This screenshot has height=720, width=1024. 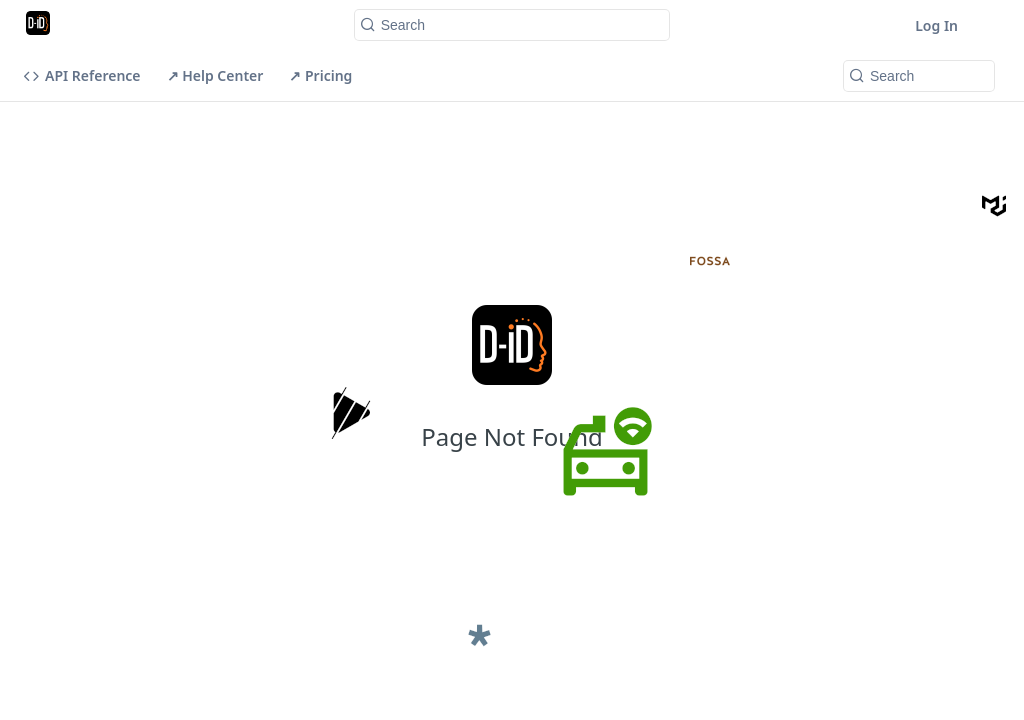 What do you see at coordinates (479, 635) in the screenshot?
I see `diaspora social network logo` at bounding box center [479, 635].